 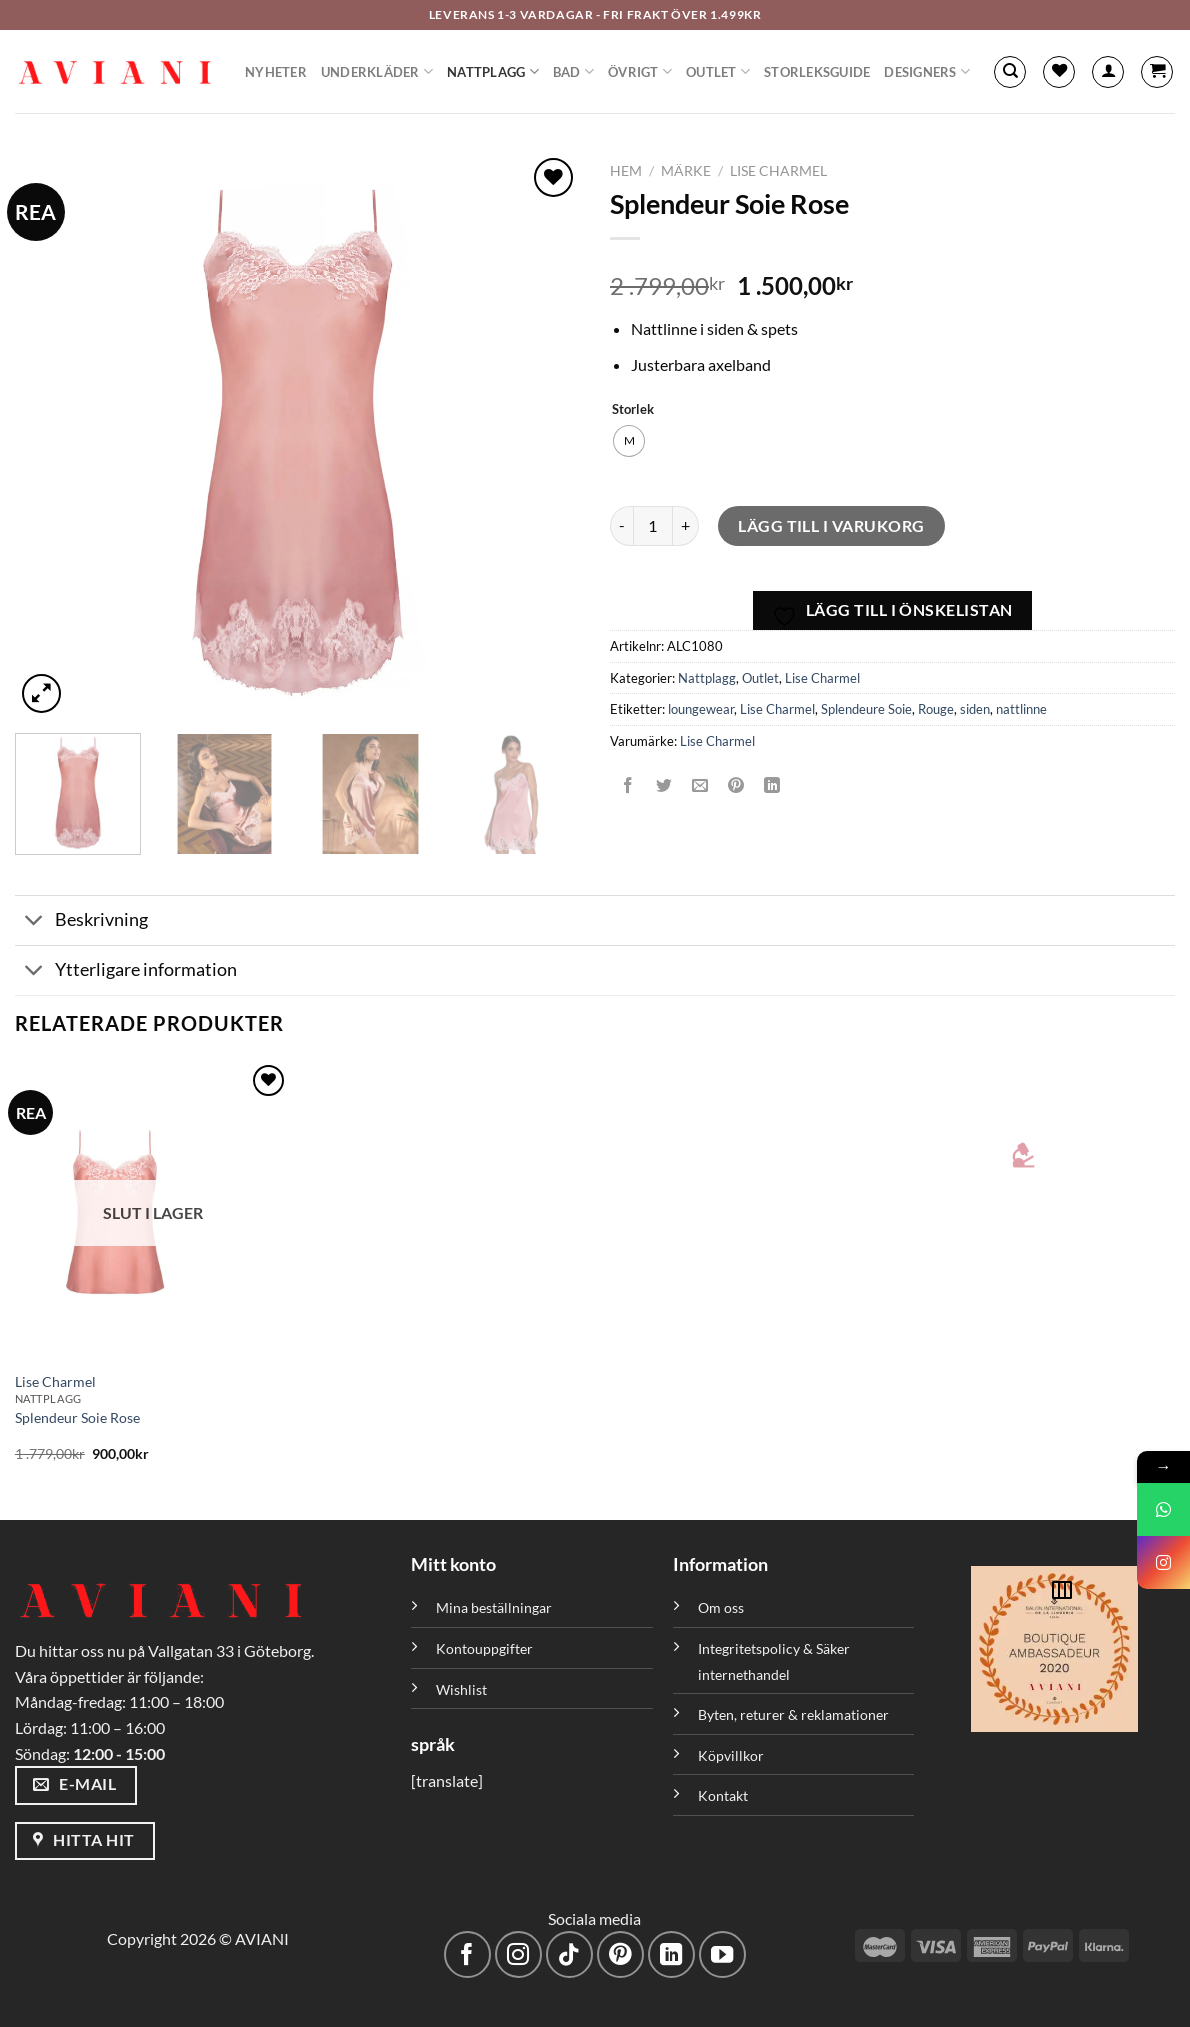 What do you see at coordinates (1023, 1155) in the screenshot?
I see `access laboratory or research features` at bounding box center [1023, 1155].